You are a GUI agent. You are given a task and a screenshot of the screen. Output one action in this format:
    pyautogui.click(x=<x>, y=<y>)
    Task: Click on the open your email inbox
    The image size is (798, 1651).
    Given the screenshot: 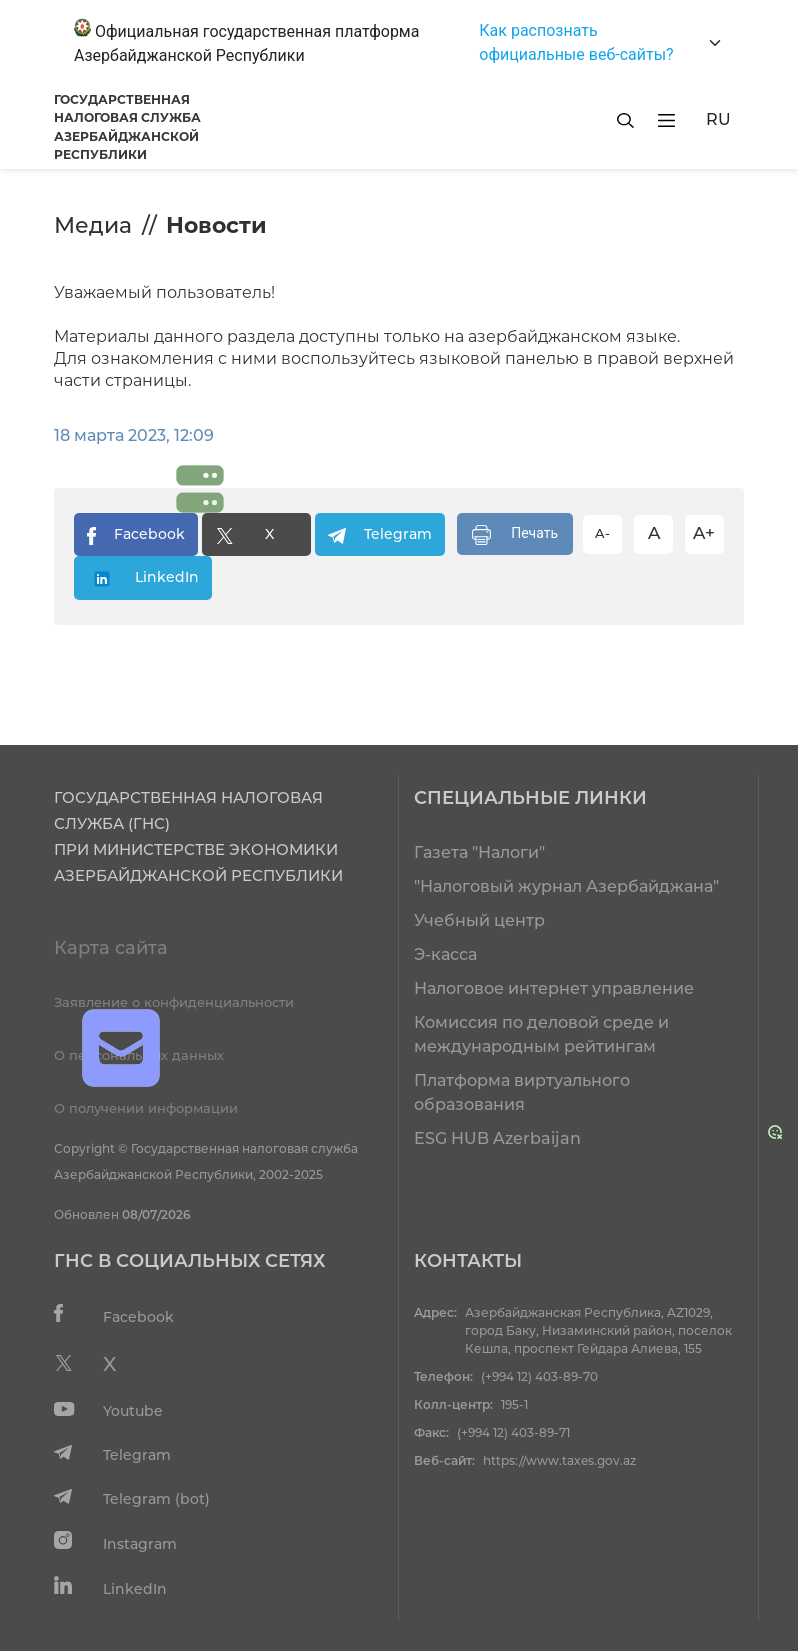 What is the action you would take?
    pyautogui.click(x=121, y=1048)
    